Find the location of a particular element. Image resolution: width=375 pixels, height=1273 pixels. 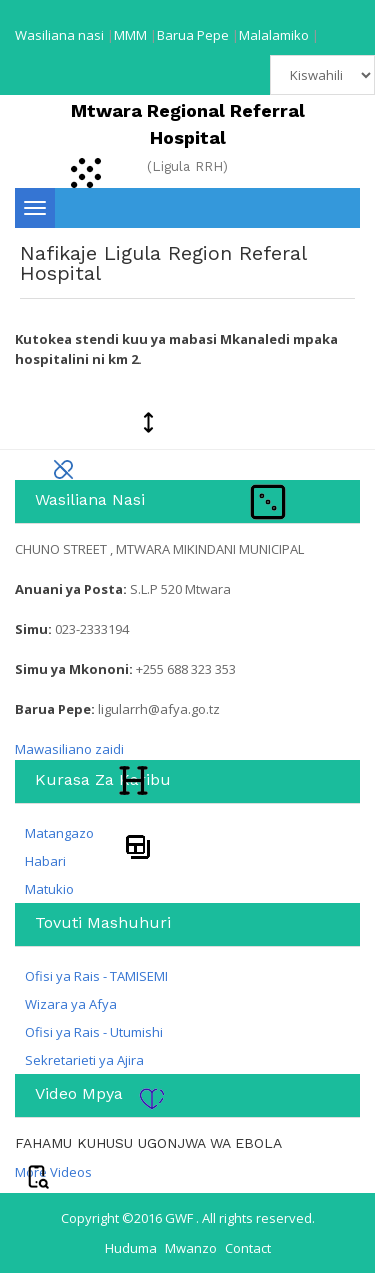

apply heading format to selected text is located at coordinates (133, 780).